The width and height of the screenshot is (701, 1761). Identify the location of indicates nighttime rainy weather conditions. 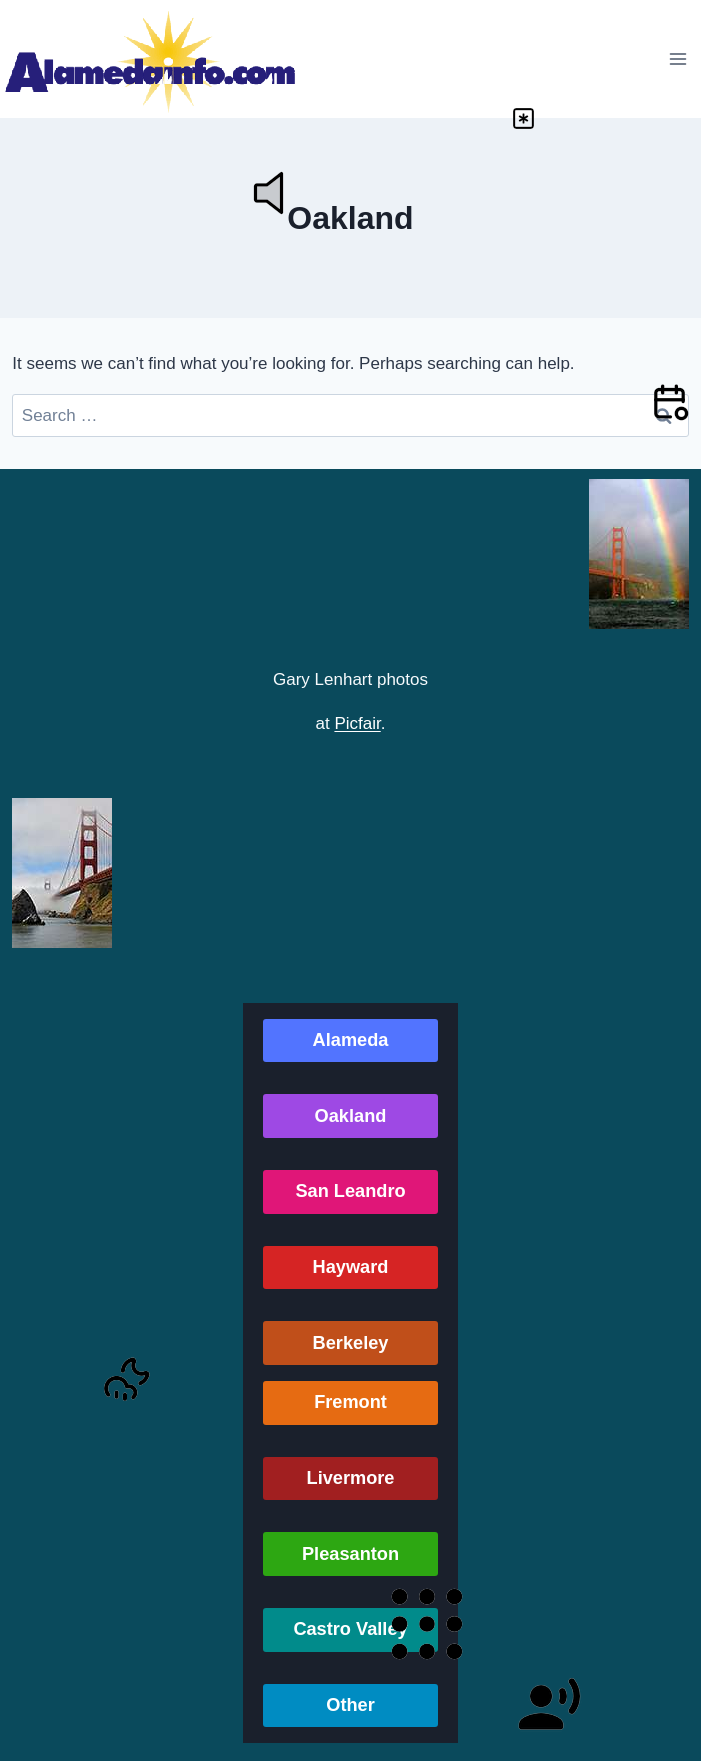
(127, 1378).